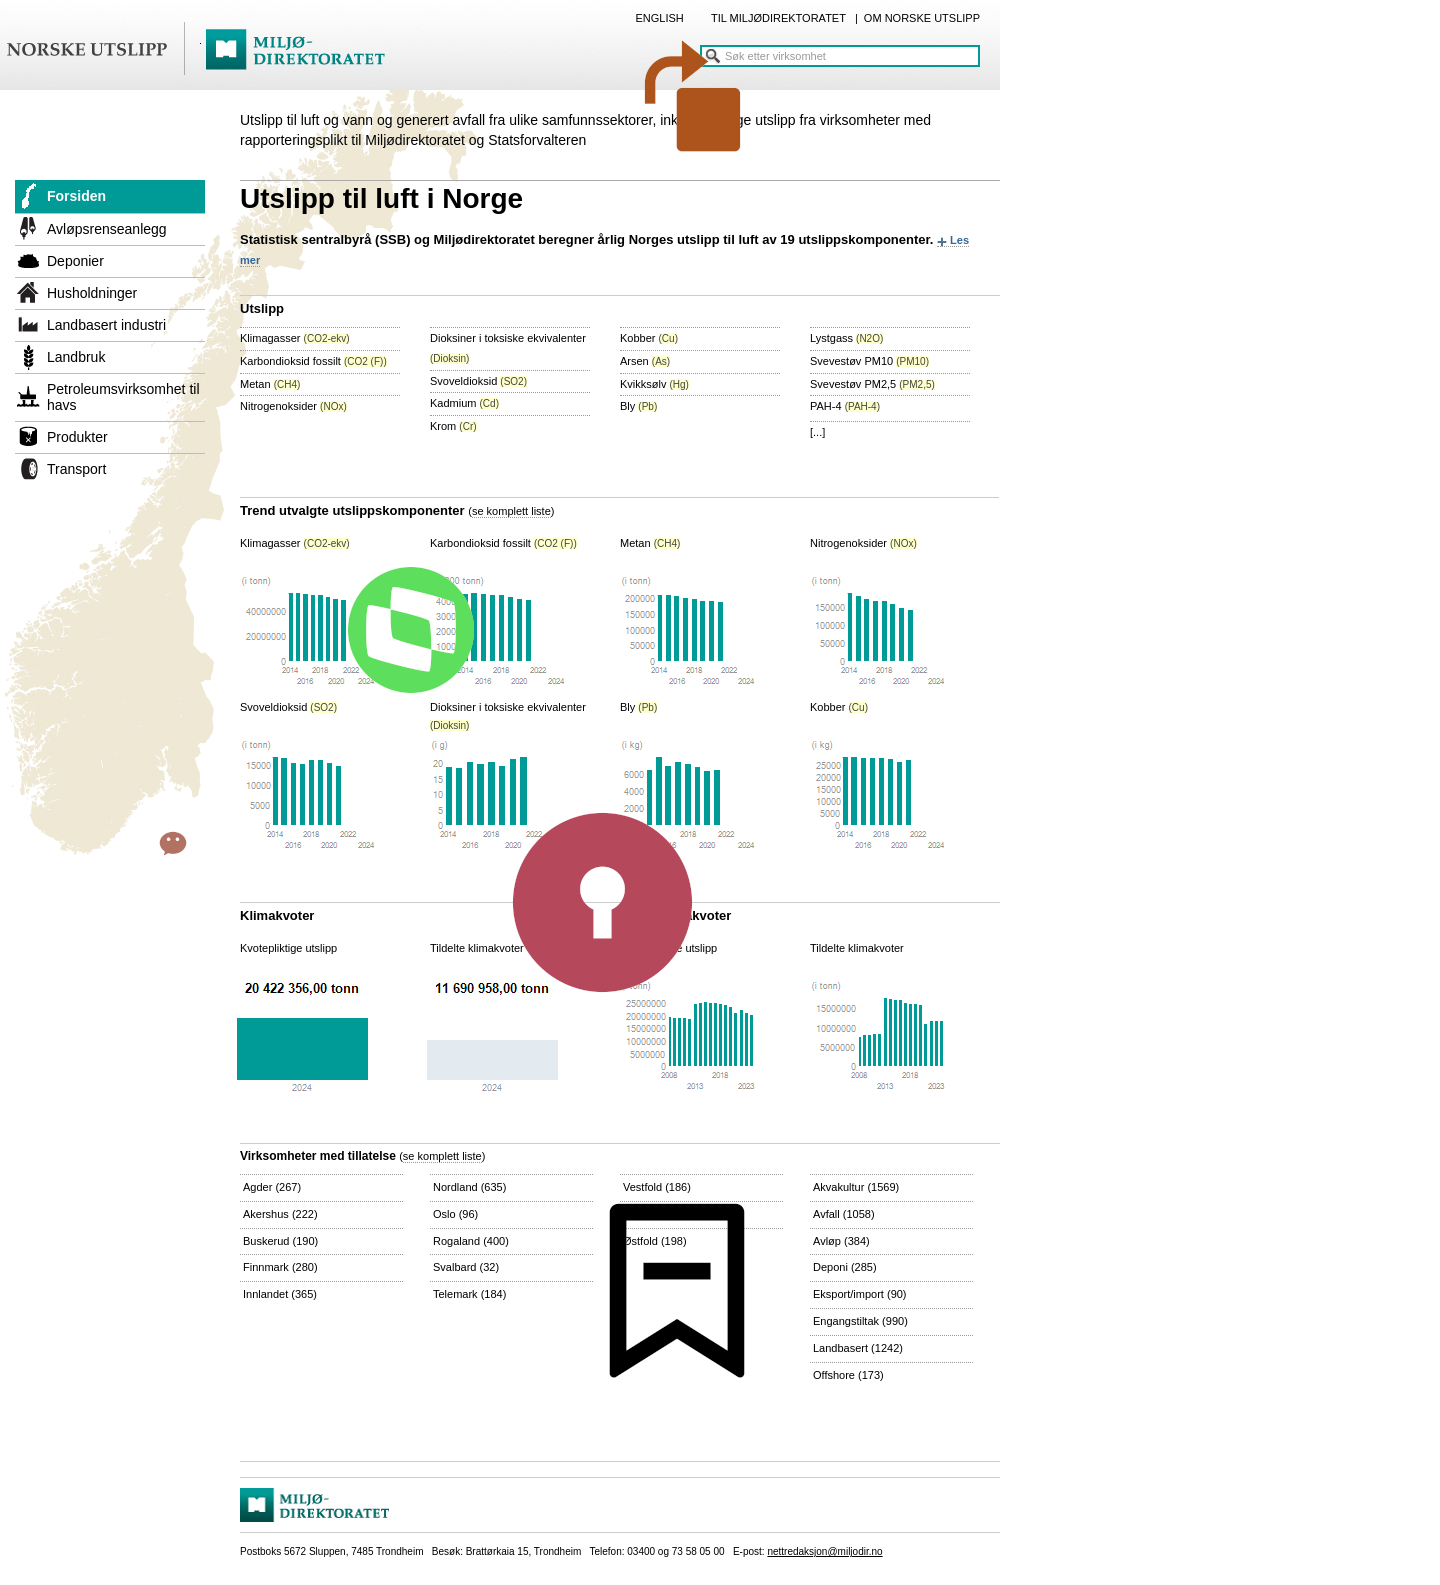 The height and width of the screenshot is (1585, 1440). What do you see at coordinates (411, 630) in the screenshot?
I see `totvs company logo` at bounding box center [411, 630].